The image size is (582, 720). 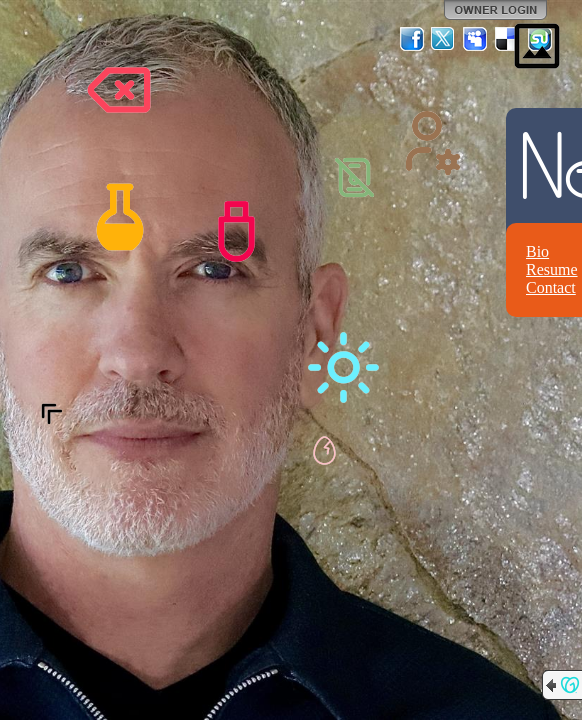 I want to click on access laboratory or science features, so click(x=120, y=217).